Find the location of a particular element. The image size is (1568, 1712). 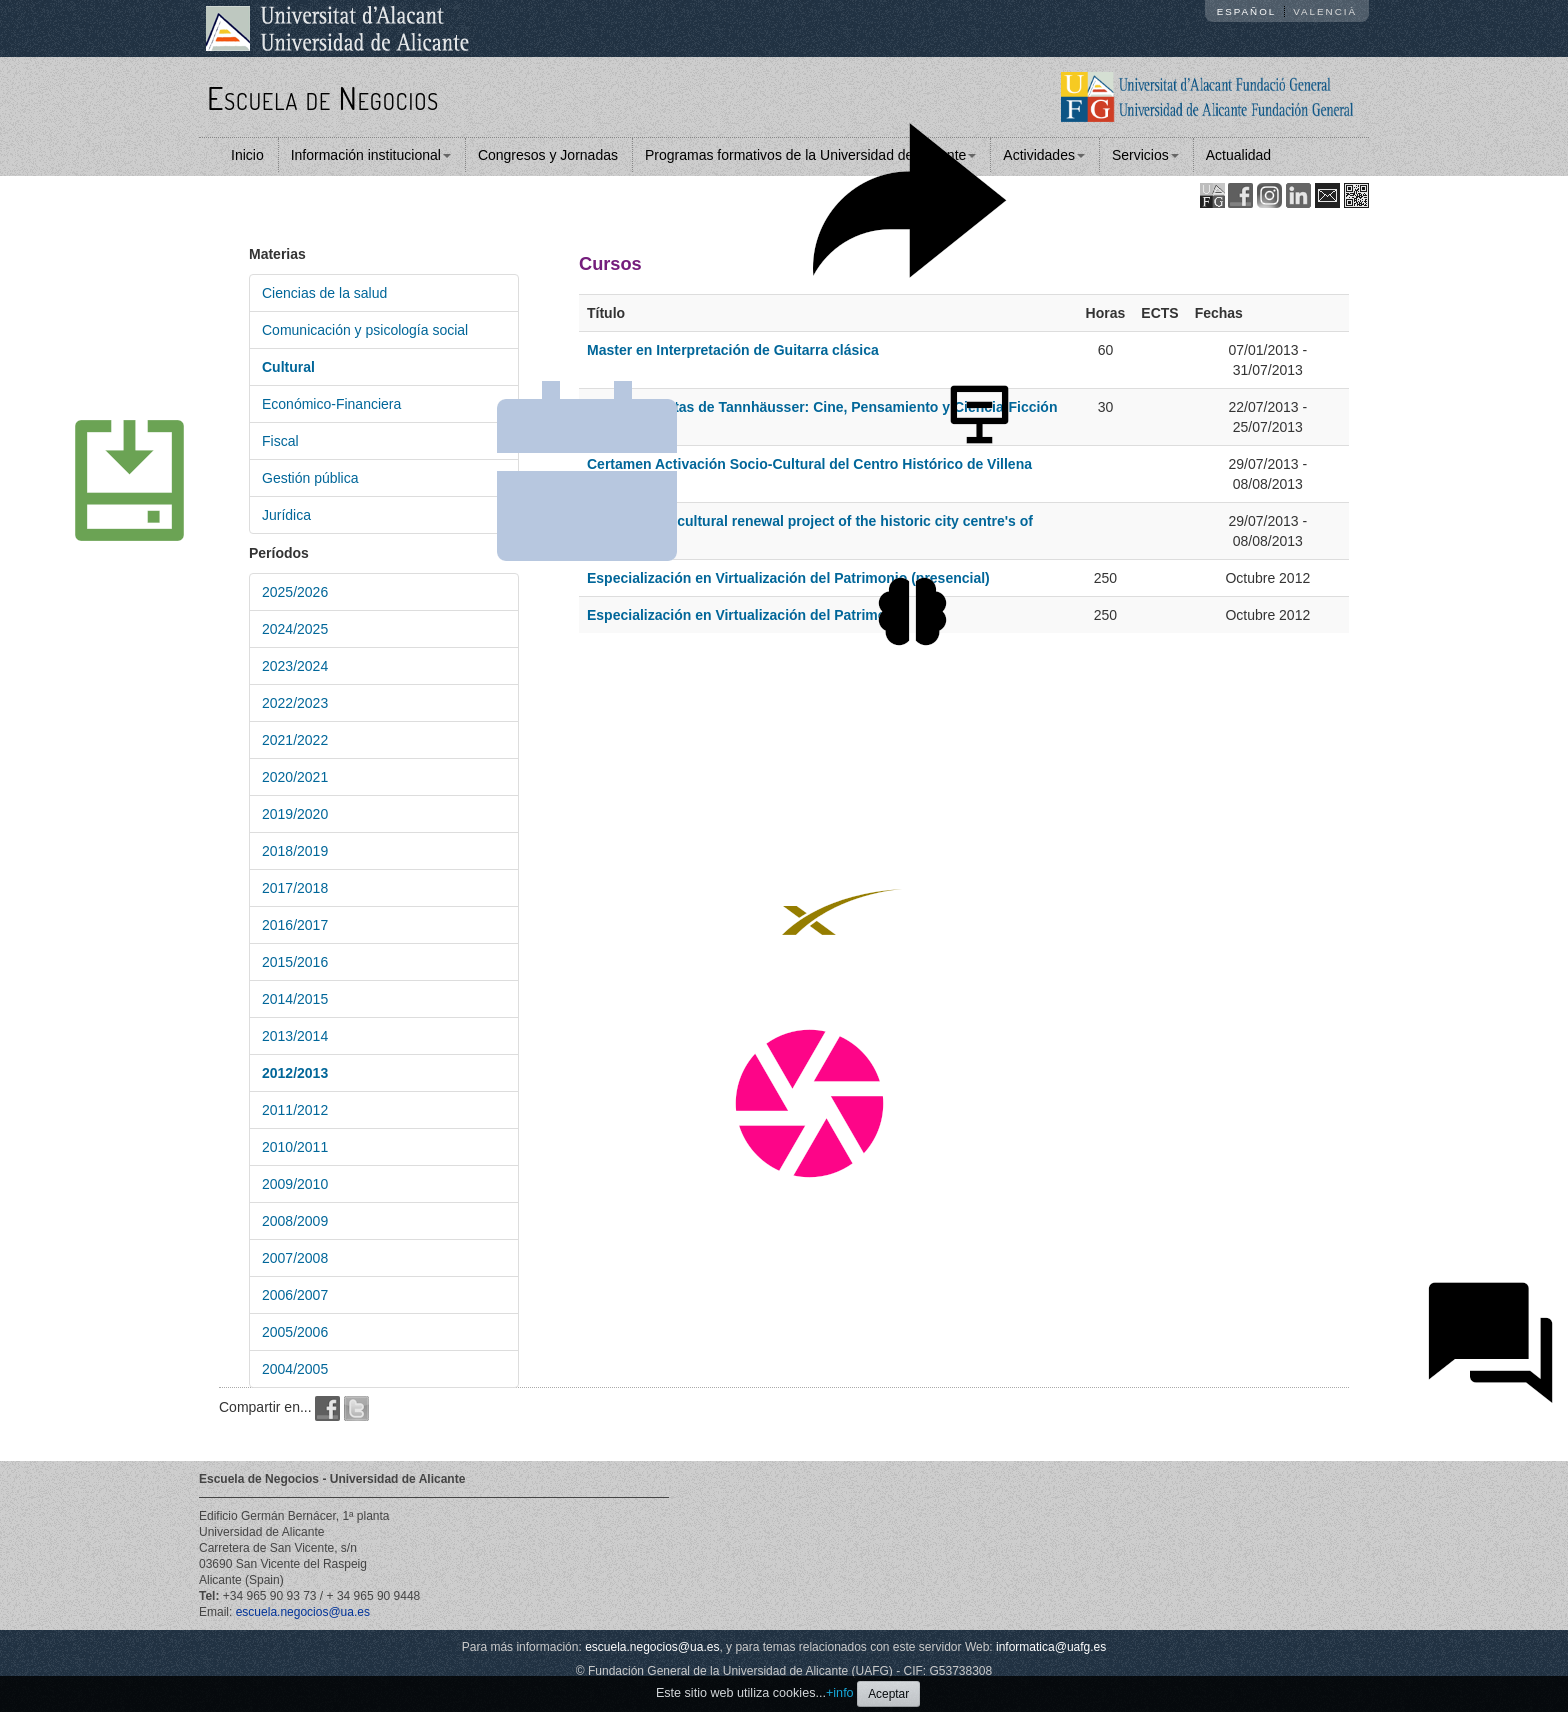

open camera or take a photo is located at coordinates (809, 1103).